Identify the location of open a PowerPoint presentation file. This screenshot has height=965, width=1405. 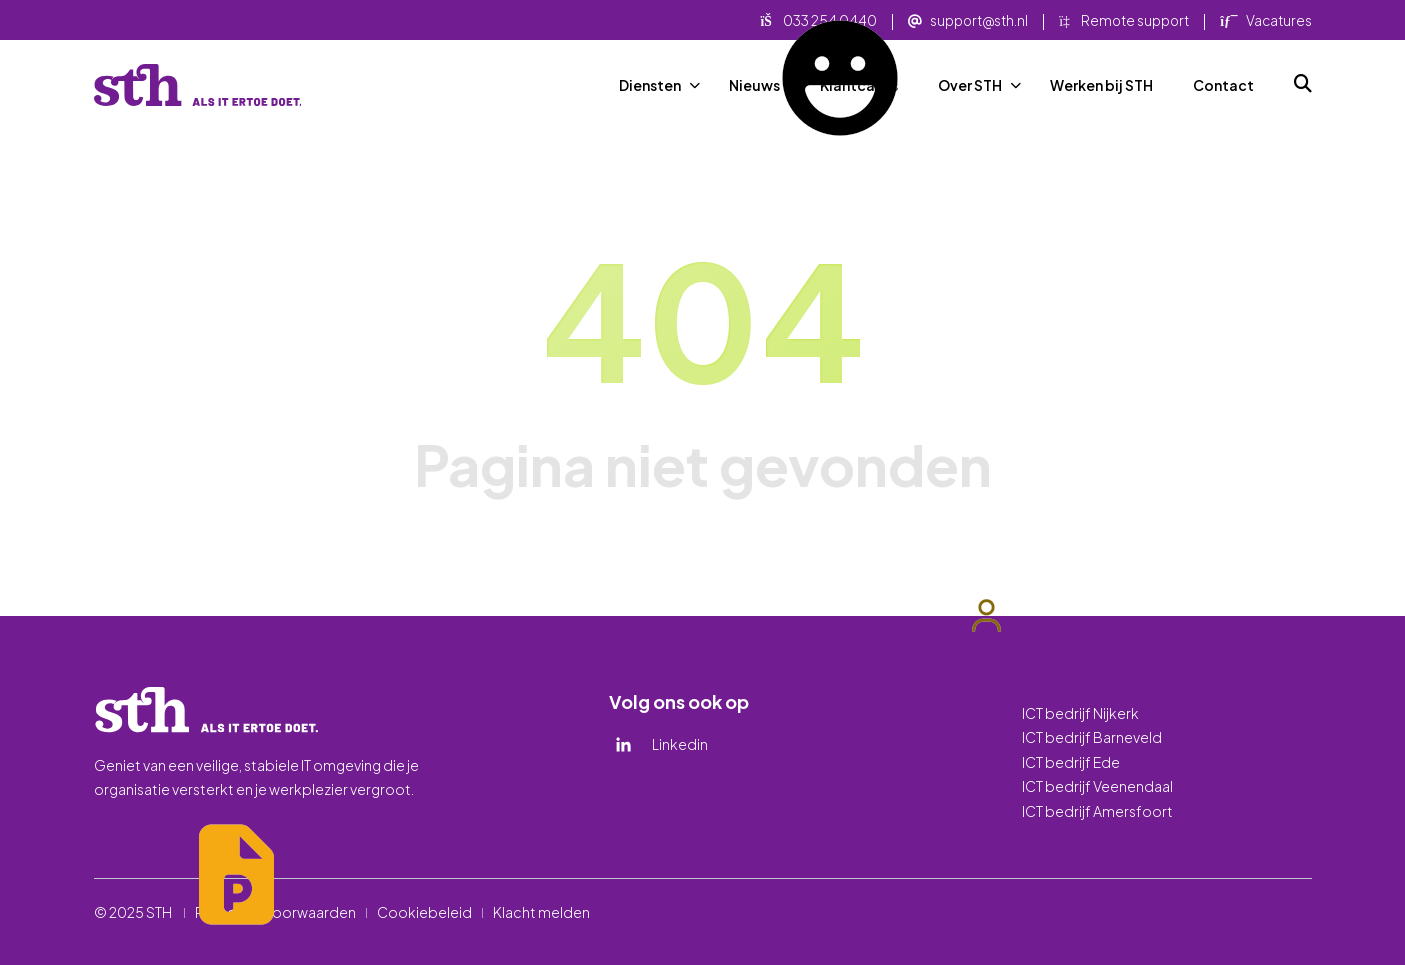
(236, 874).